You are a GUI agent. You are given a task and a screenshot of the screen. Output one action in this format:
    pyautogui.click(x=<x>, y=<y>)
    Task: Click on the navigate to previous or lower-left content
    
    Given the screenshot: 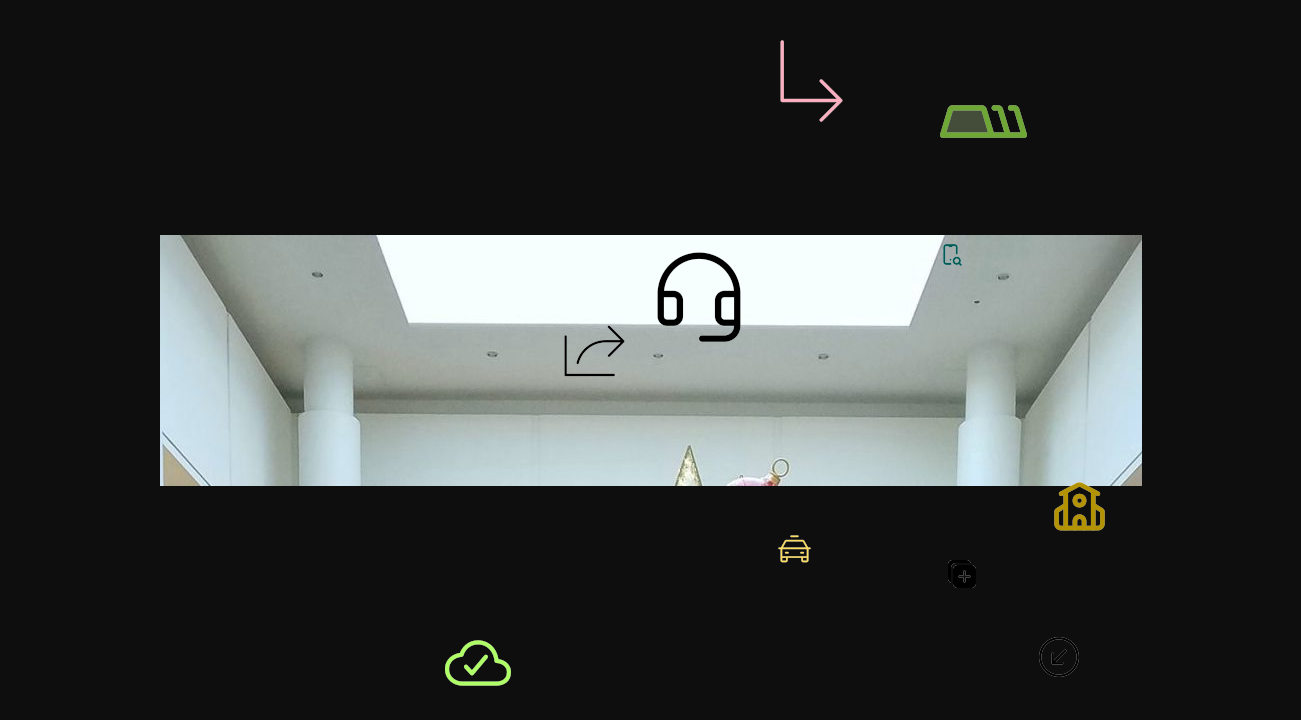 What is the action you would take?
    pyautogui.click(x=1059, y=657)
    